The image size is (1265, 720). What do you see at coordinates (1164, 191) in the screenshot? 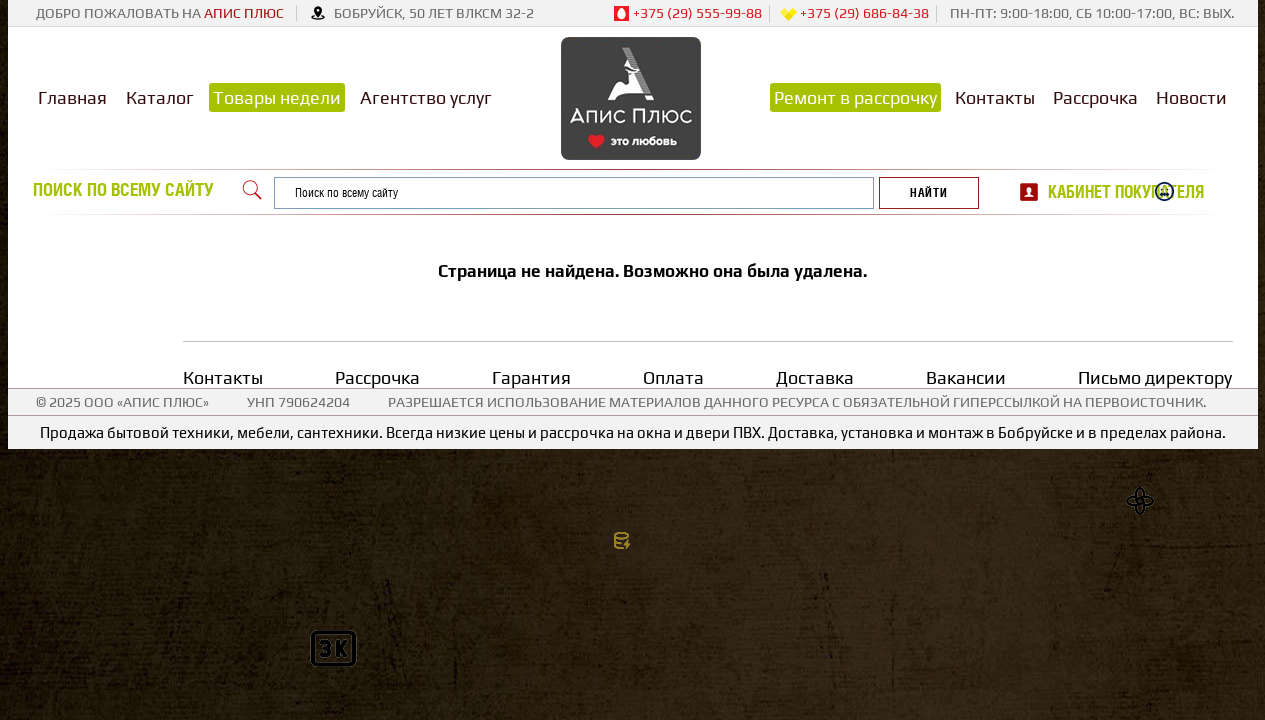
I see `indicates a muted or silenced notification state` at bounding box center [1164, 191].